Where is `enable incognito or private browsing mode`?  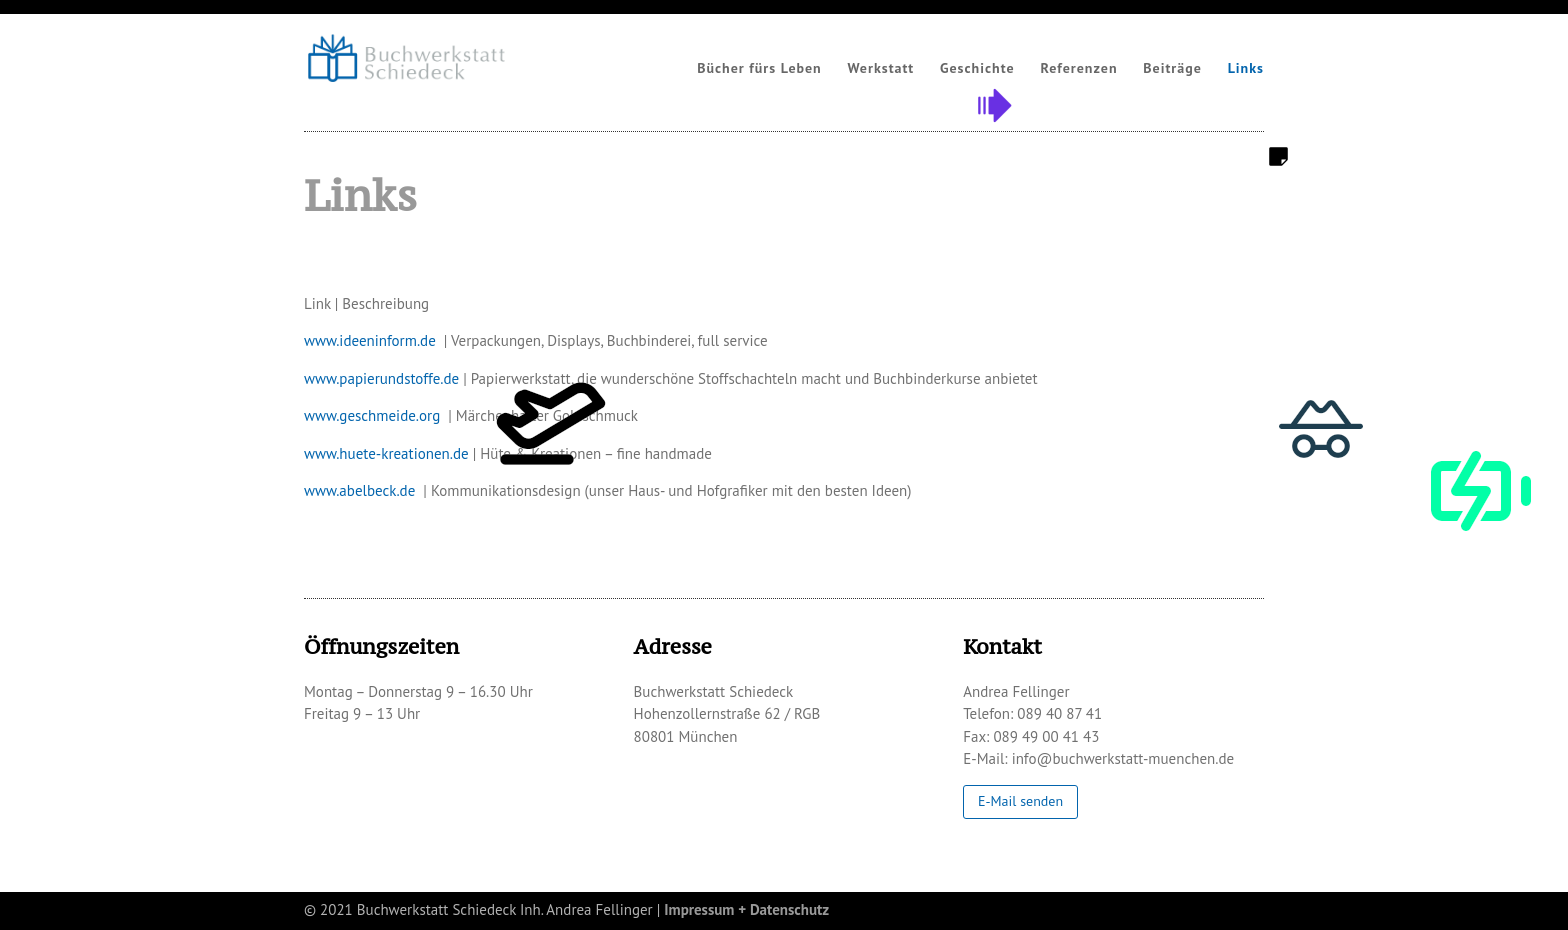
enable incognito or private browsing mode is located at coordinates (1321, 429).